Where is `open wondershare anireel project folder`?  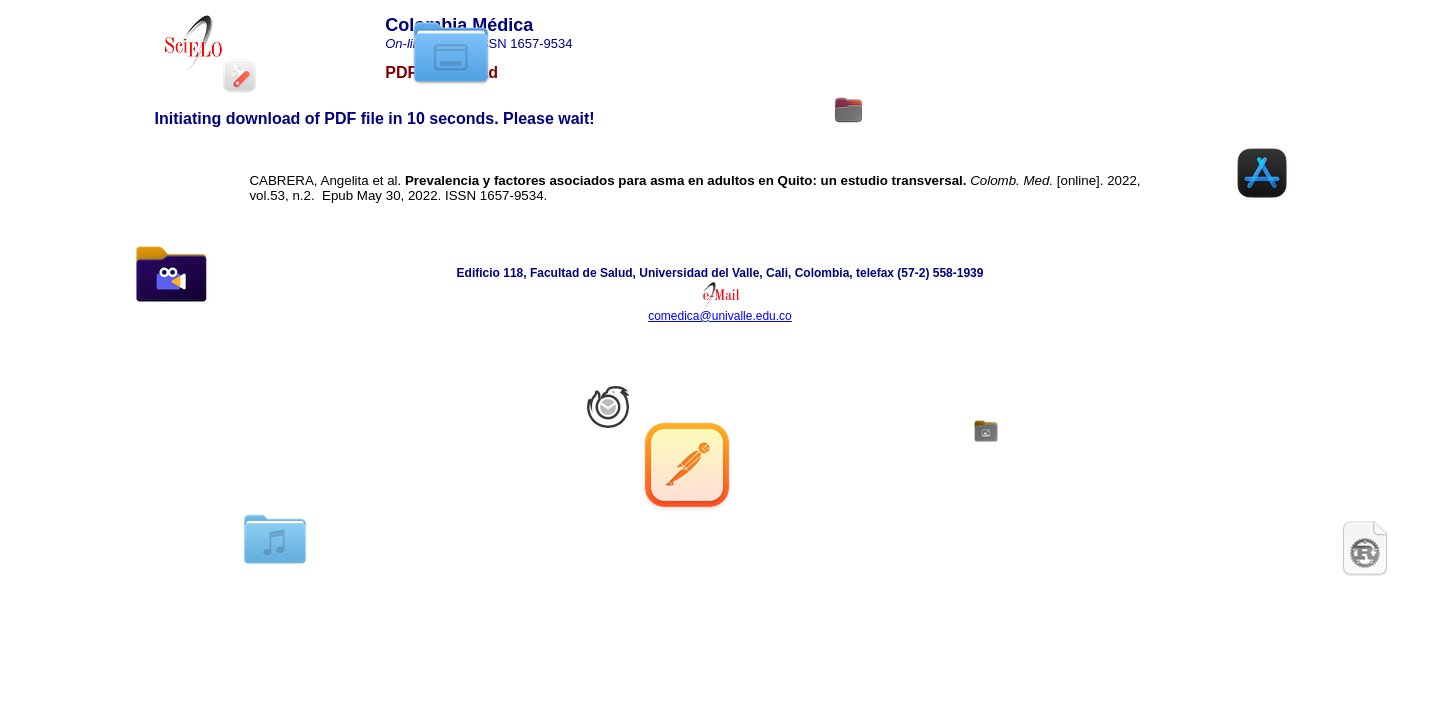
open wondershare anireel project folder is located at coordinates (171, 276).